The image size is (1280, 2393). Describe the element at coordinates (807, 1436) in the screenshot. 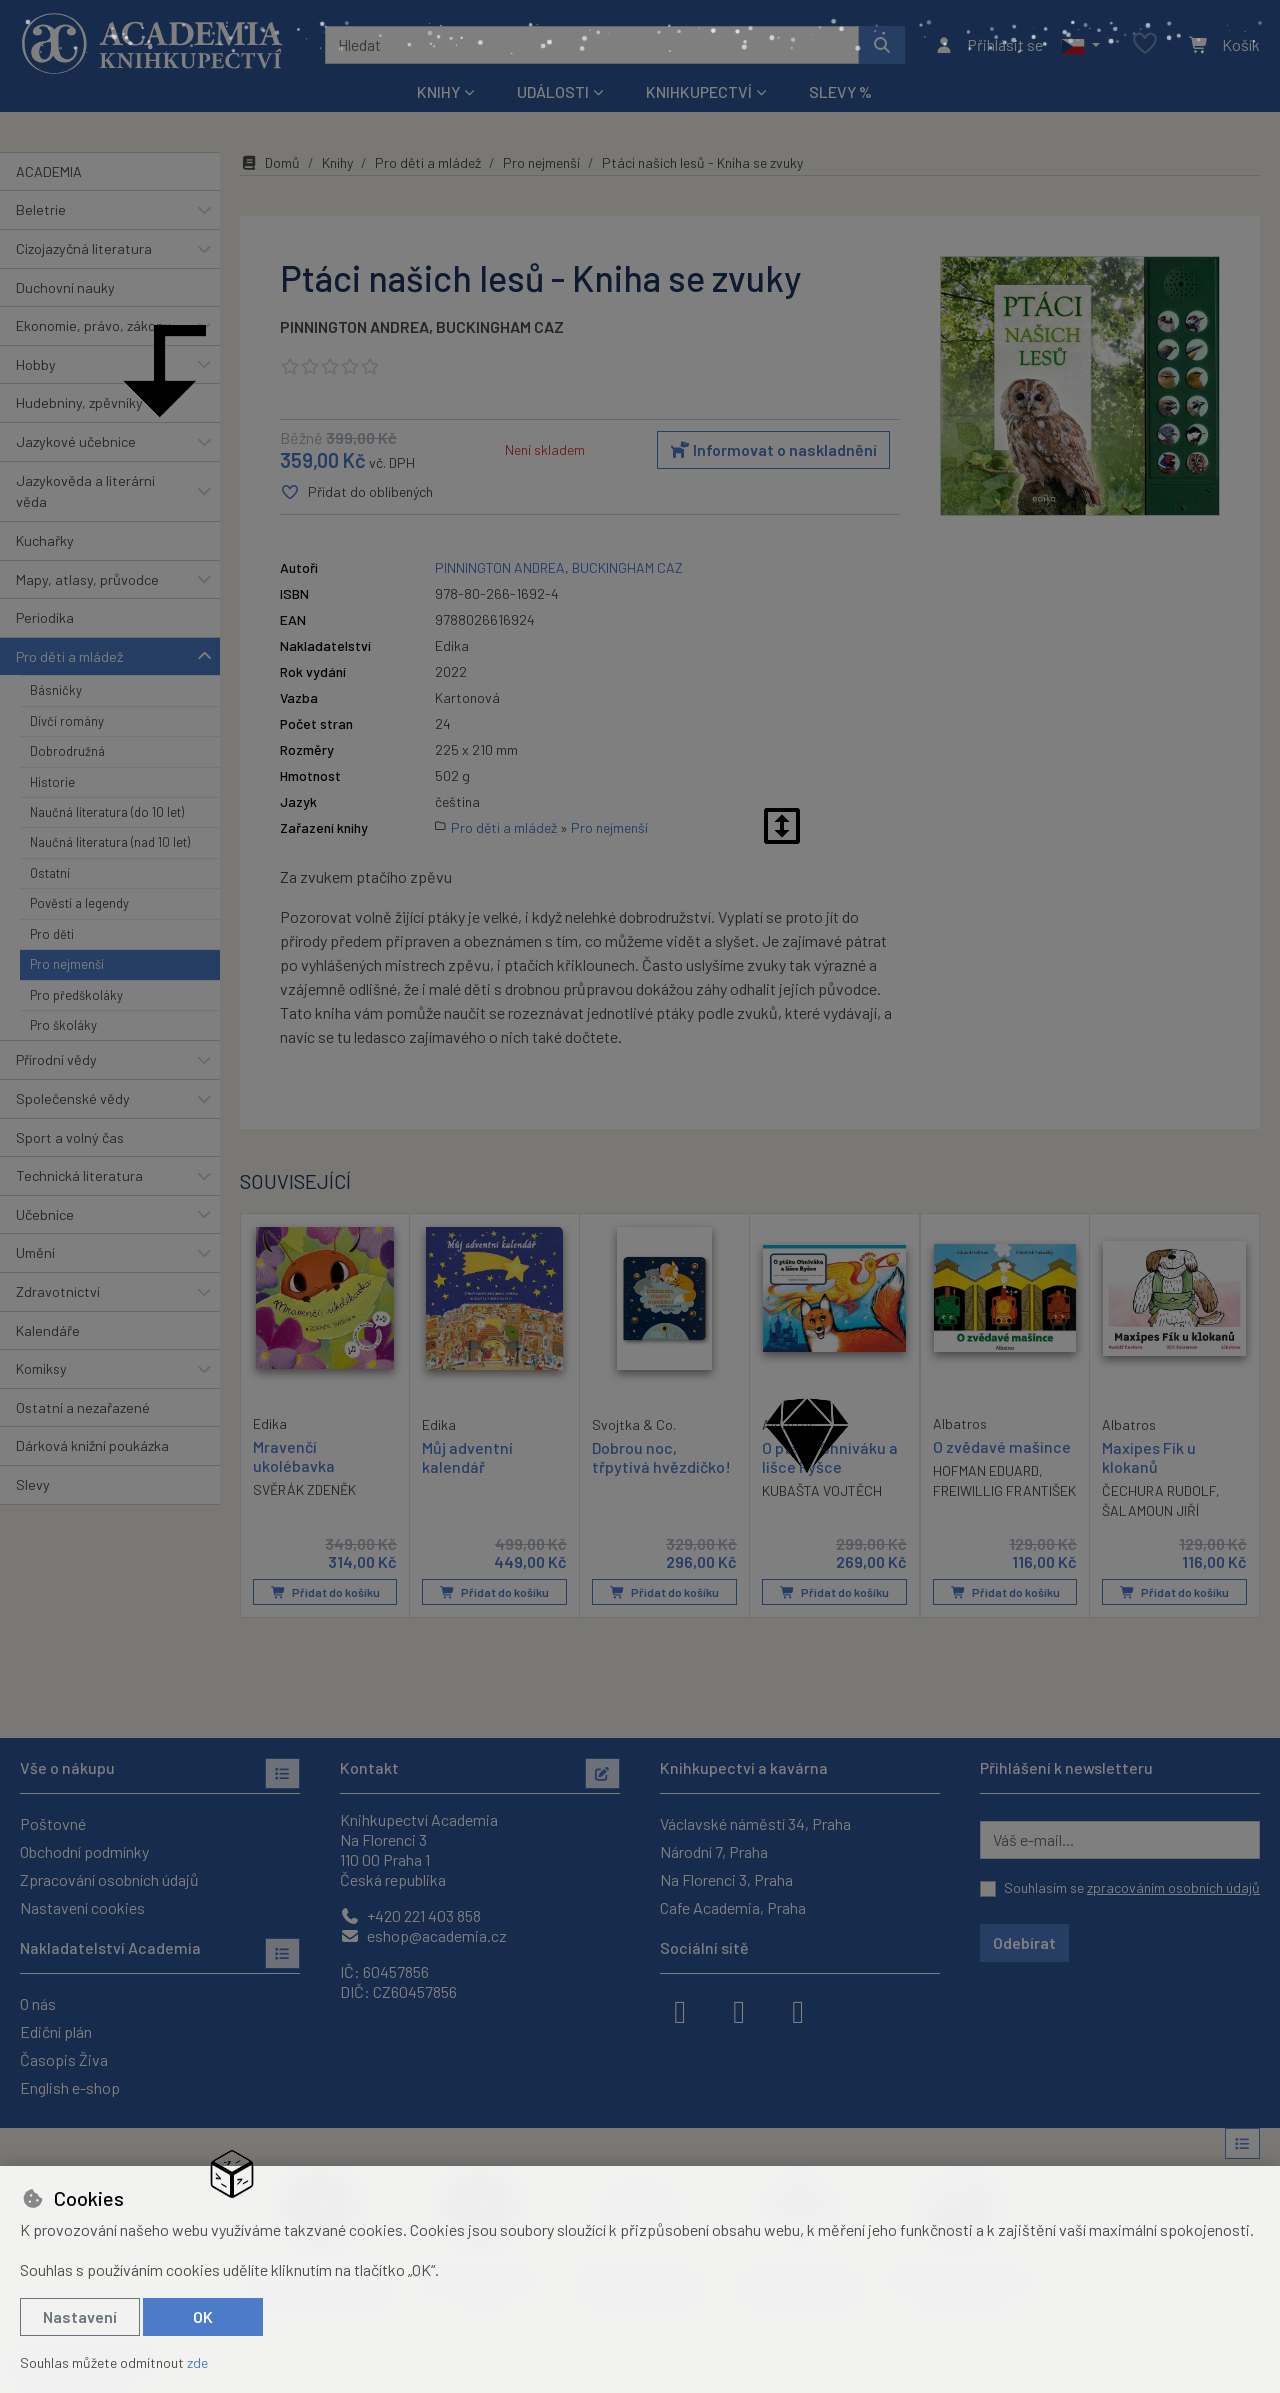

I see `open sketch design app` at that location.